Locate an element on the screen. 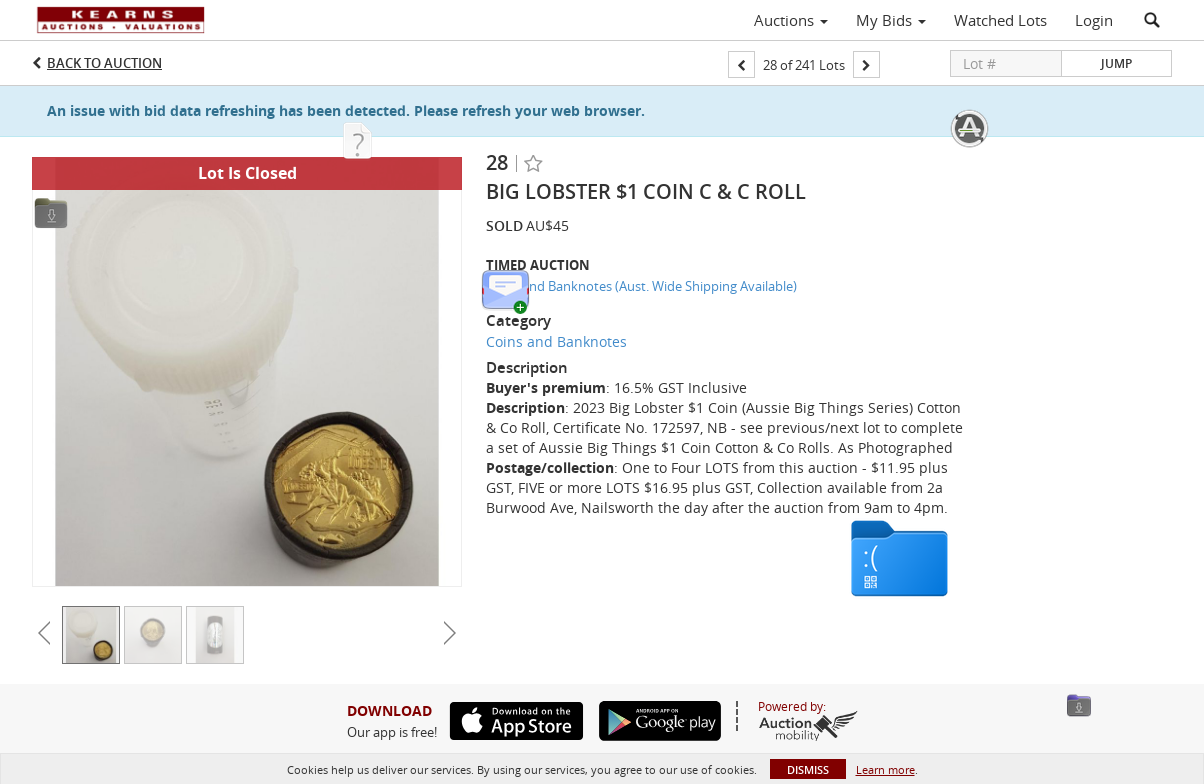  open the software updater application is located at coordinates (969, 128).